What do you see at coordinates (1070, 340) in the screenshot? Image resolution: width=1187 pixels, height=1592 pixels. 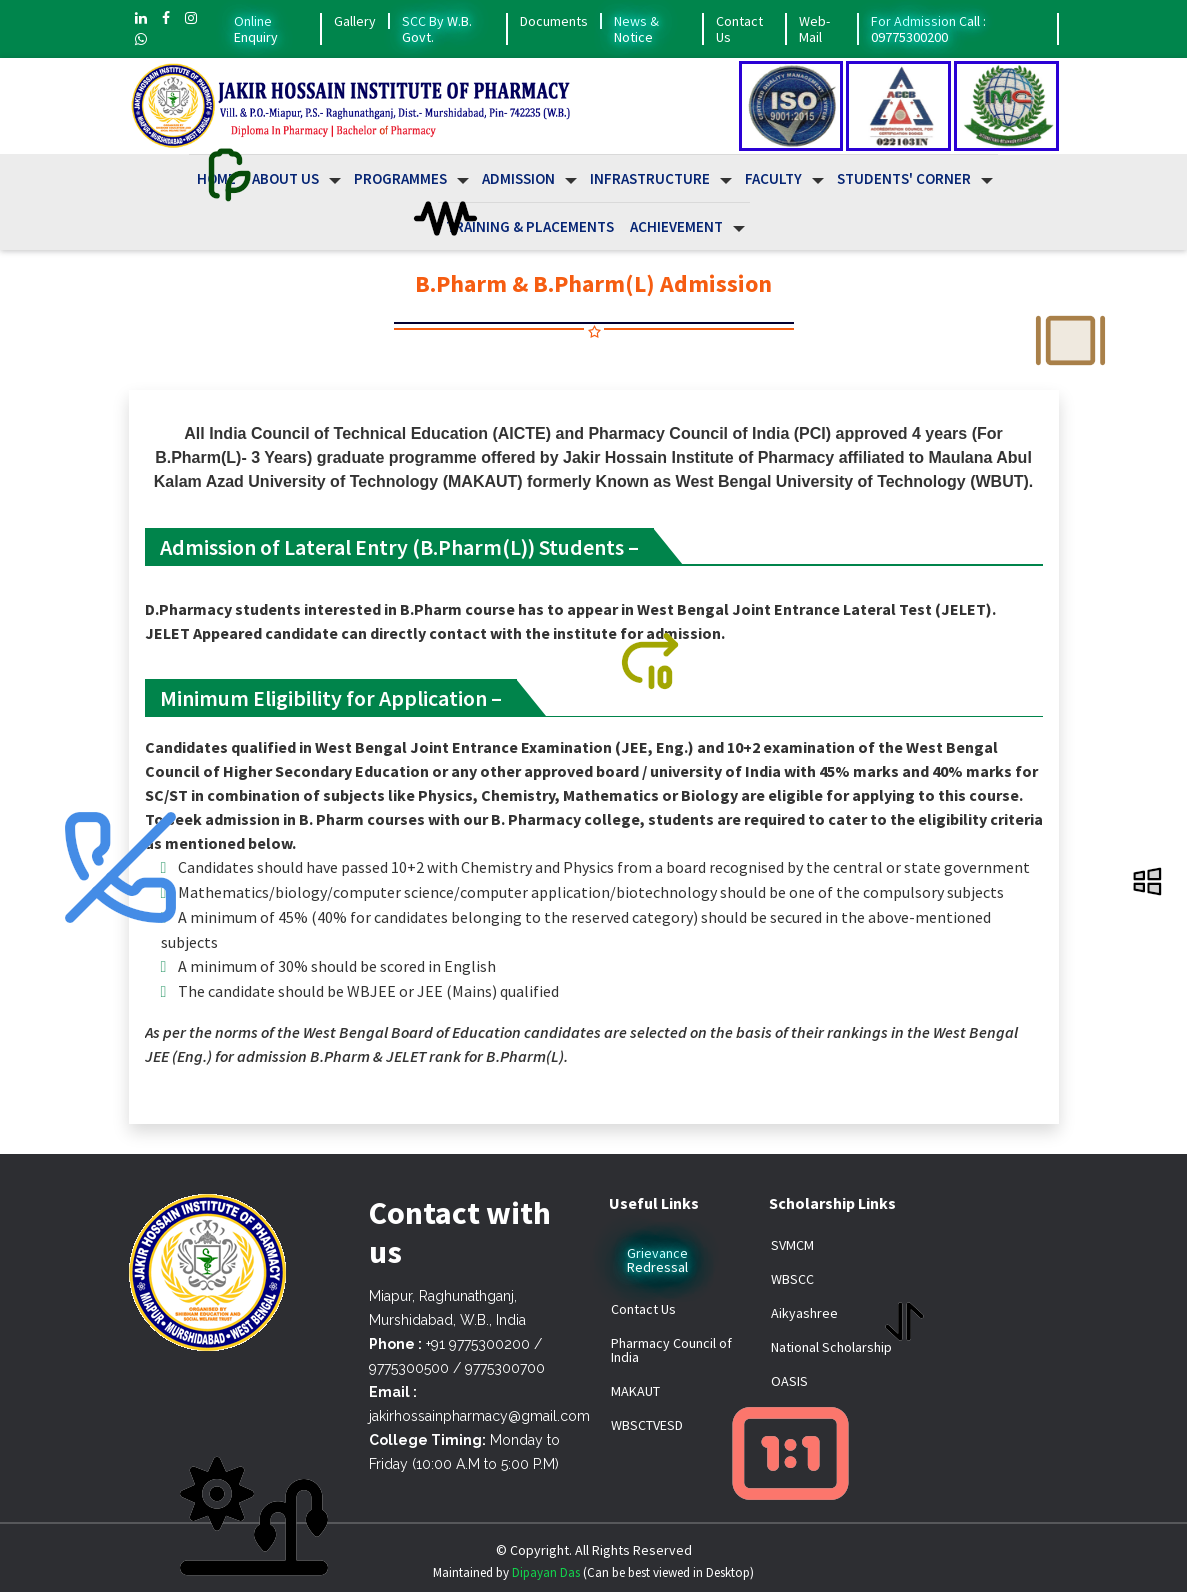 I see `start a slideshow presentation` at bounding box center [1070, 340].